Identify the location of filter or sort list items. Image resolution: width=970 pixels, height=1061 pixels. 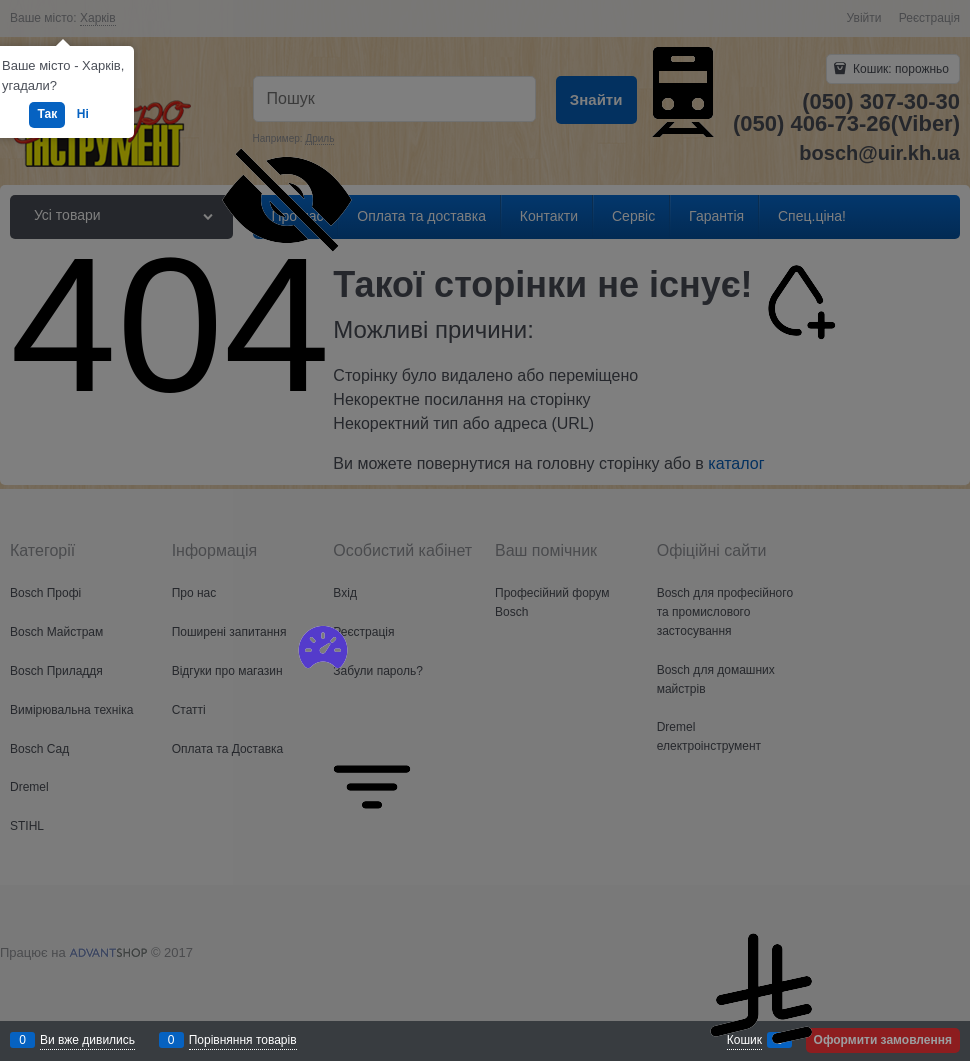
(372, 787).